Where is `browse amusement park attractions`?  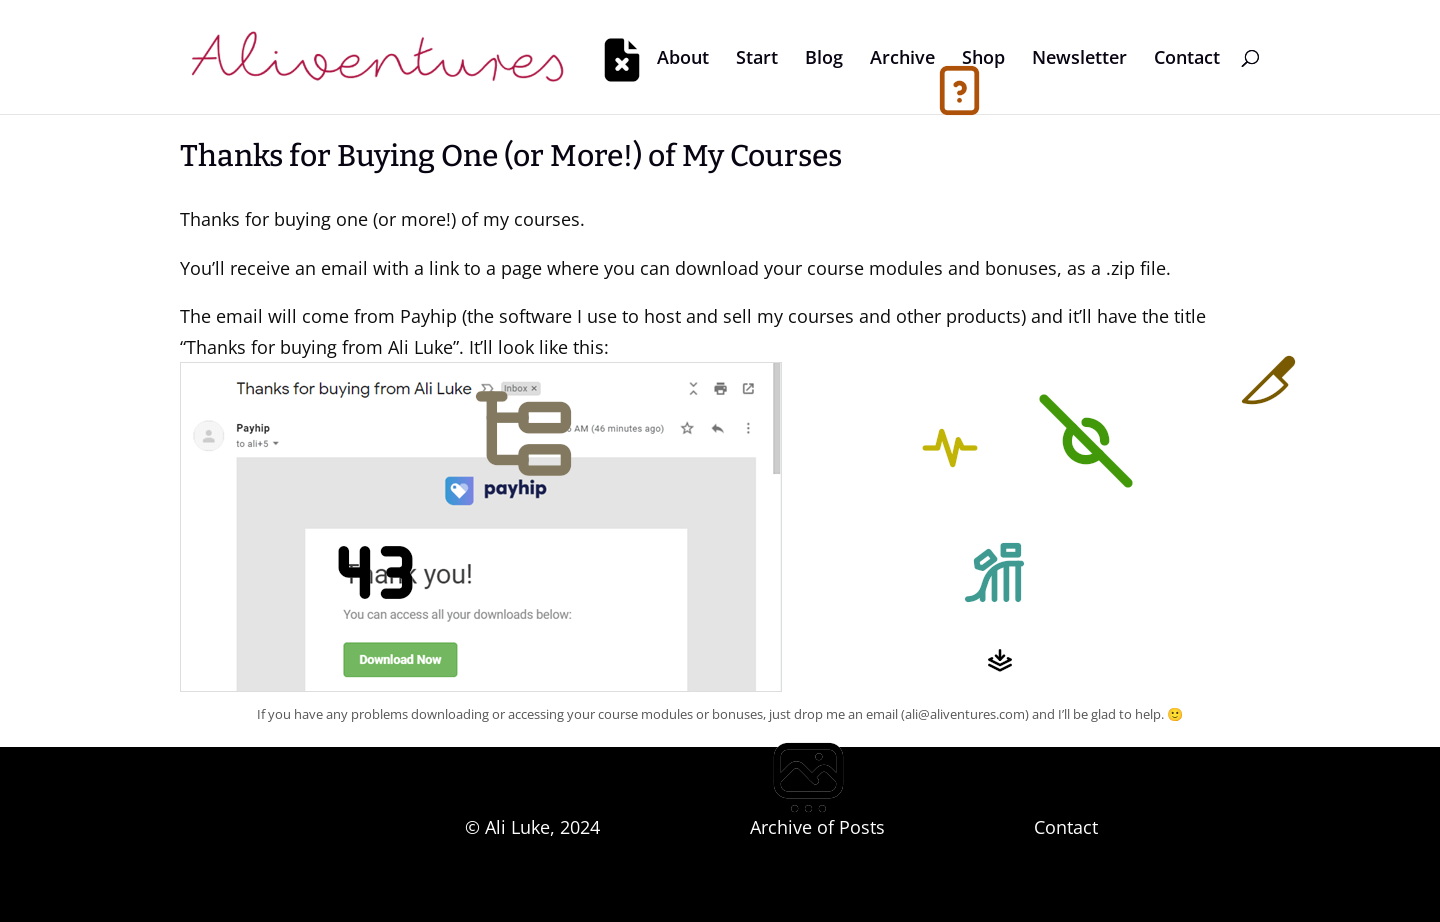 browse amusement park attractions is located at coordinates (994, 572).